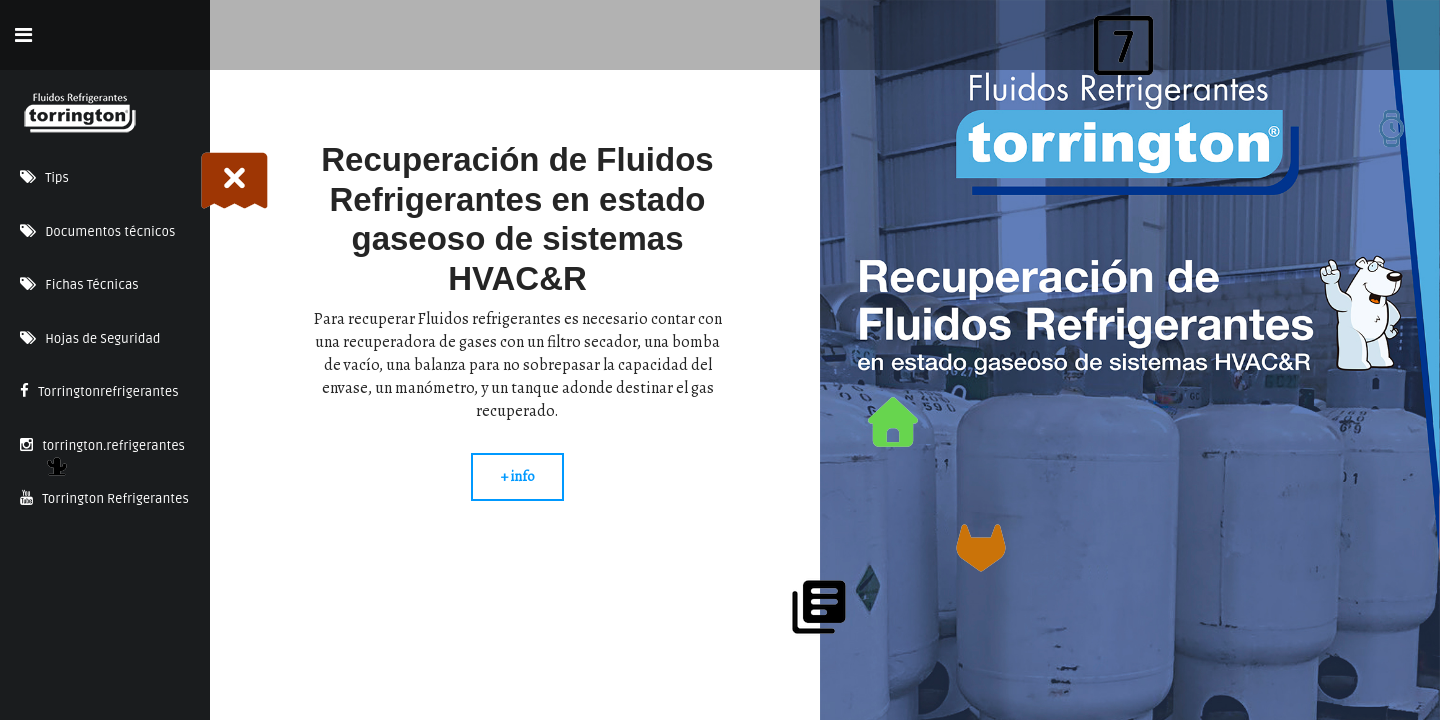 Image resolution: width=1440 pixels, height=720 pixels. I want to click on access your document library, so click(819, 607).